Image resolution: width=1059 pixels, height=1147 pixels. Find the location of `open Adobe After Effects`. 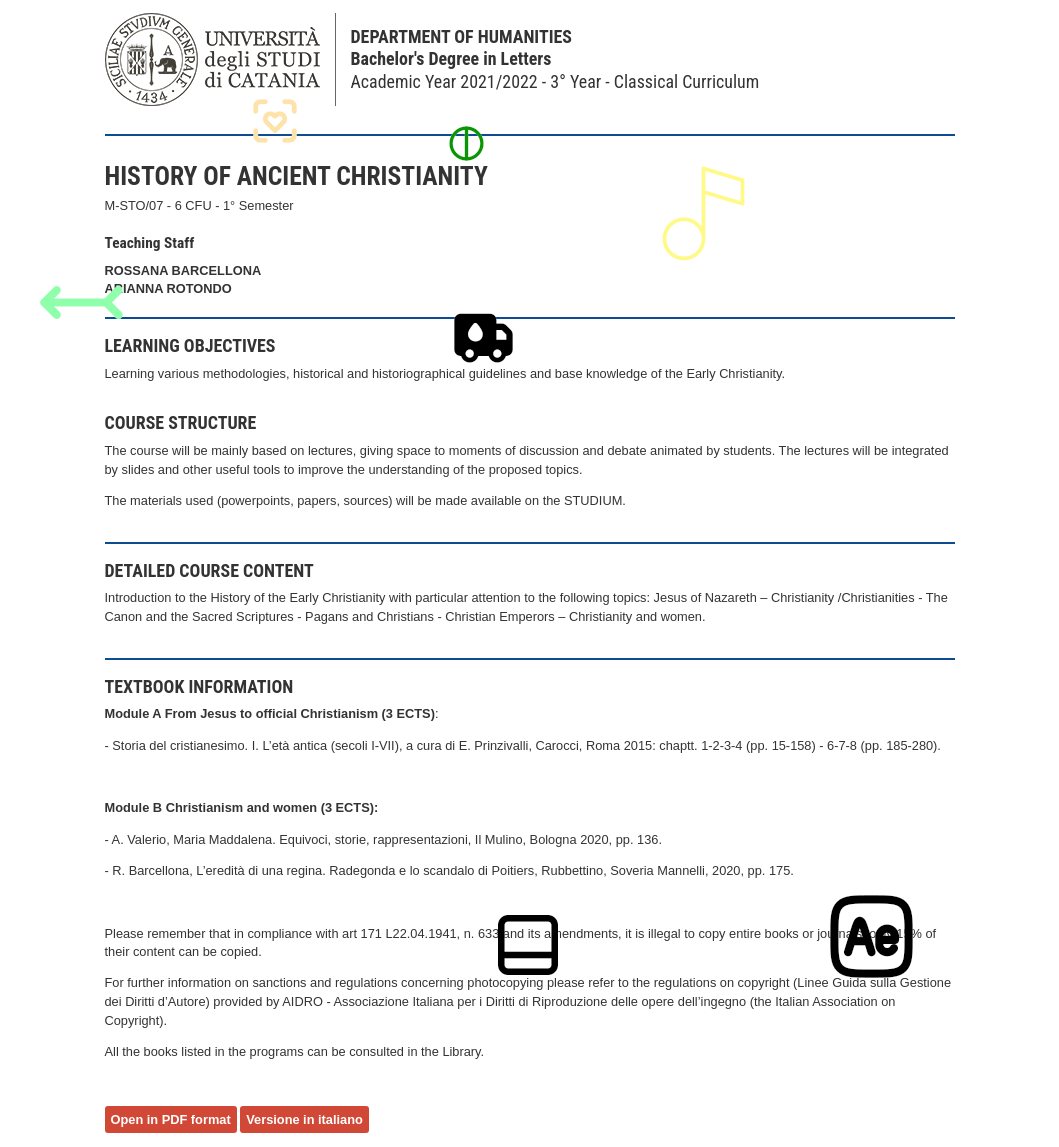

open Adobe After Effects is located at coordinates (871, 936).